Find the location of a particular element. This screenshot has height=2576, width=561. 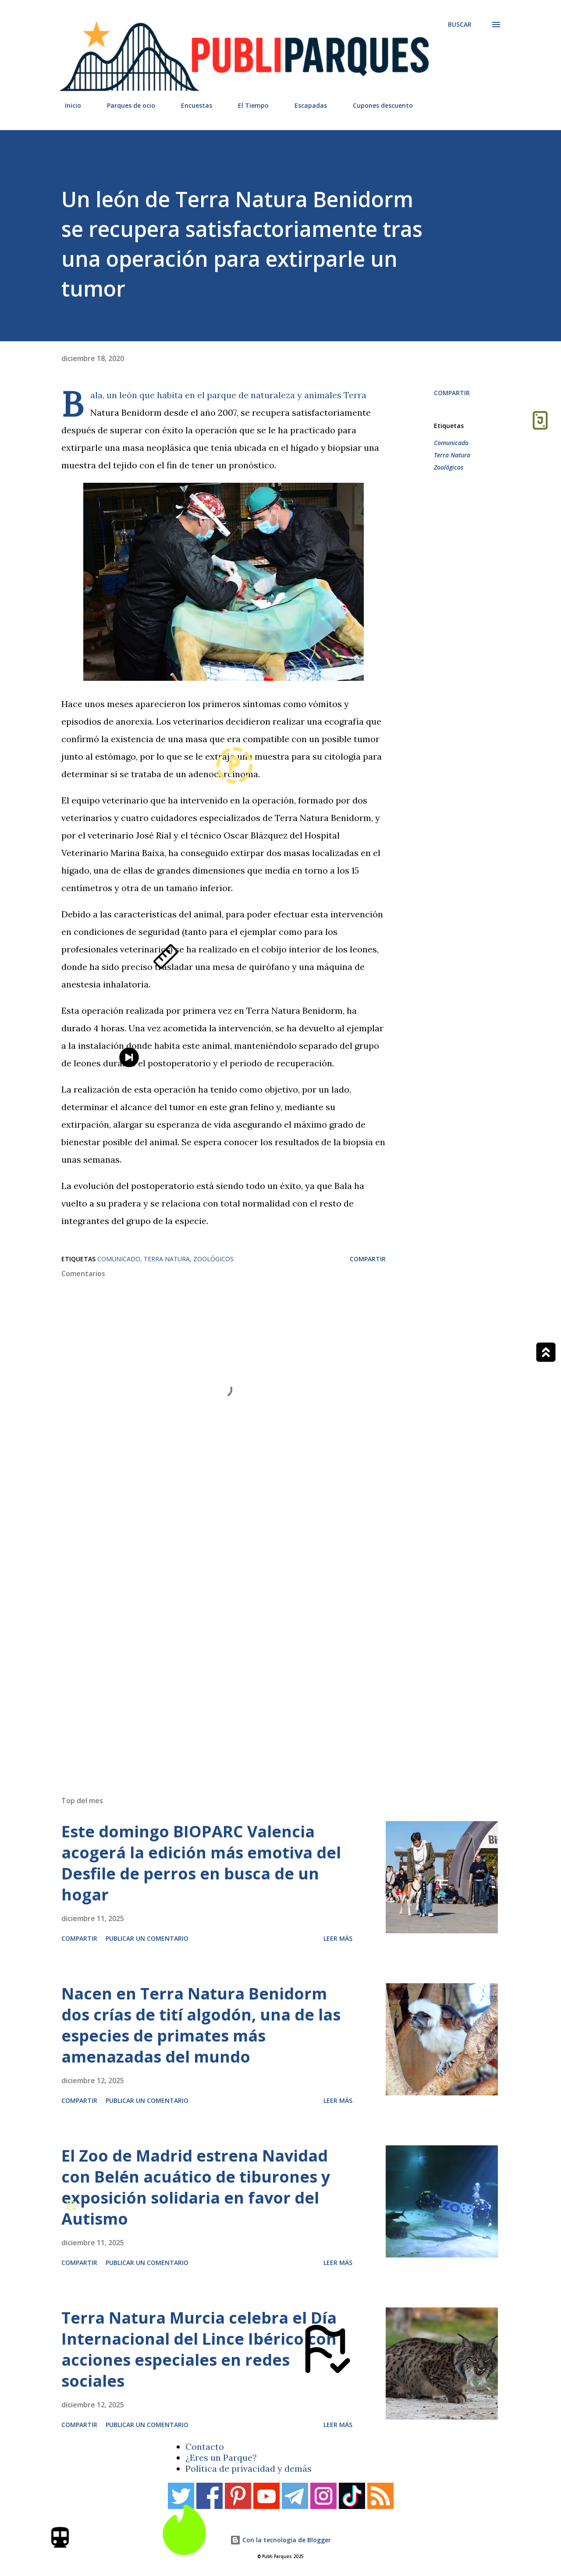

add a new database or storage container is located at coordinates (71, 2205).